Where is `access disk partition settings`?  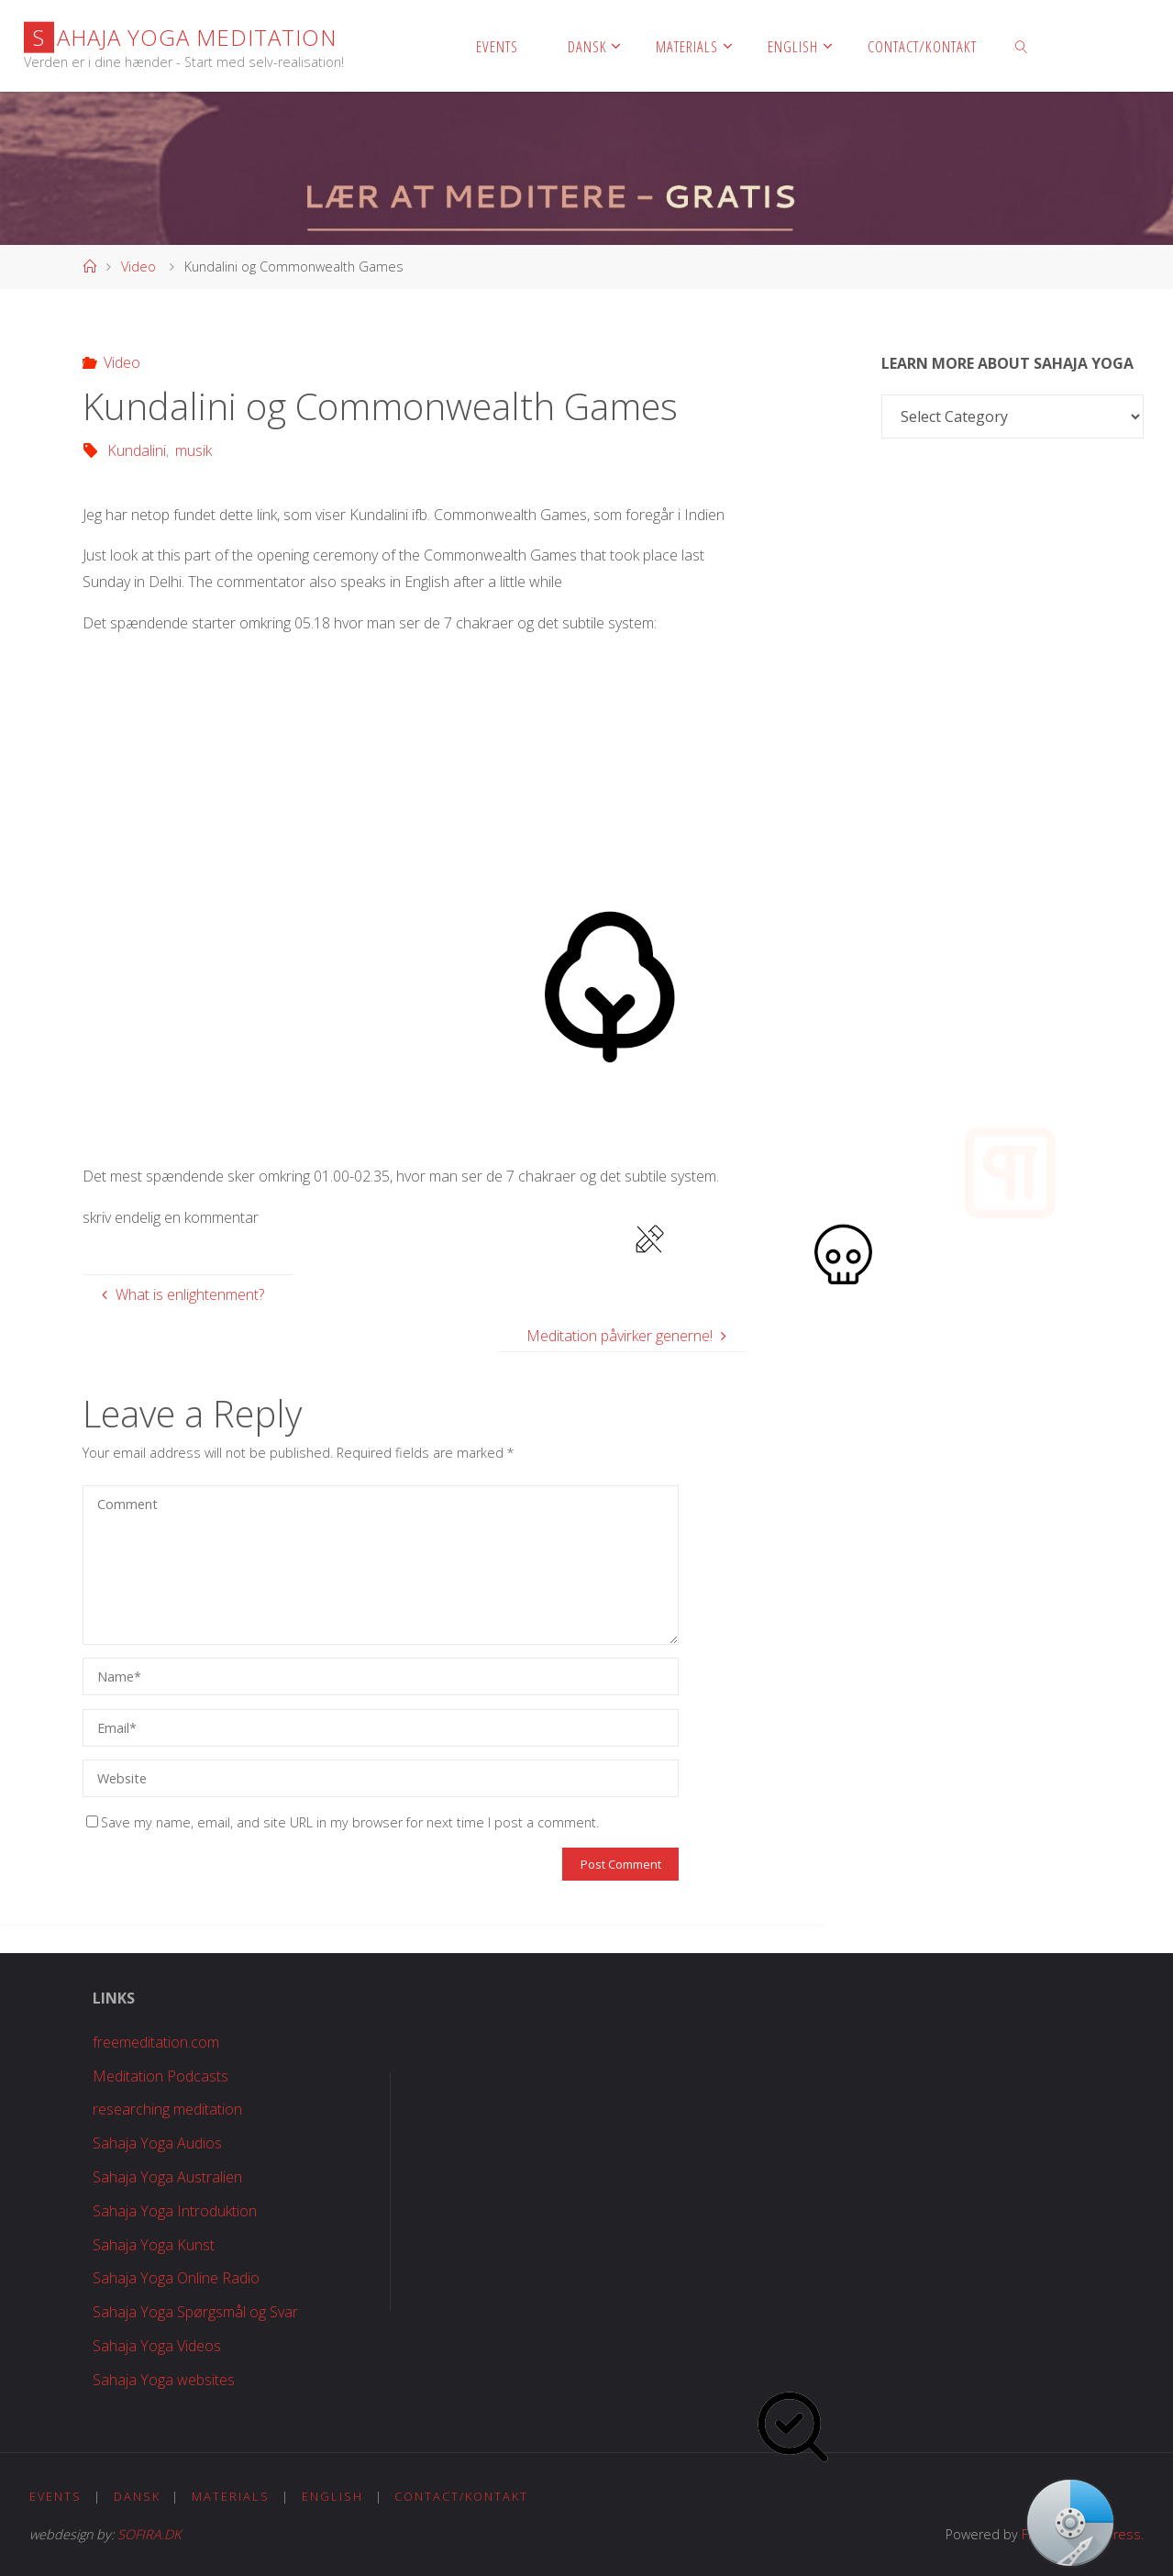 access disk partition settings is located at coordinates (1070, 2523).